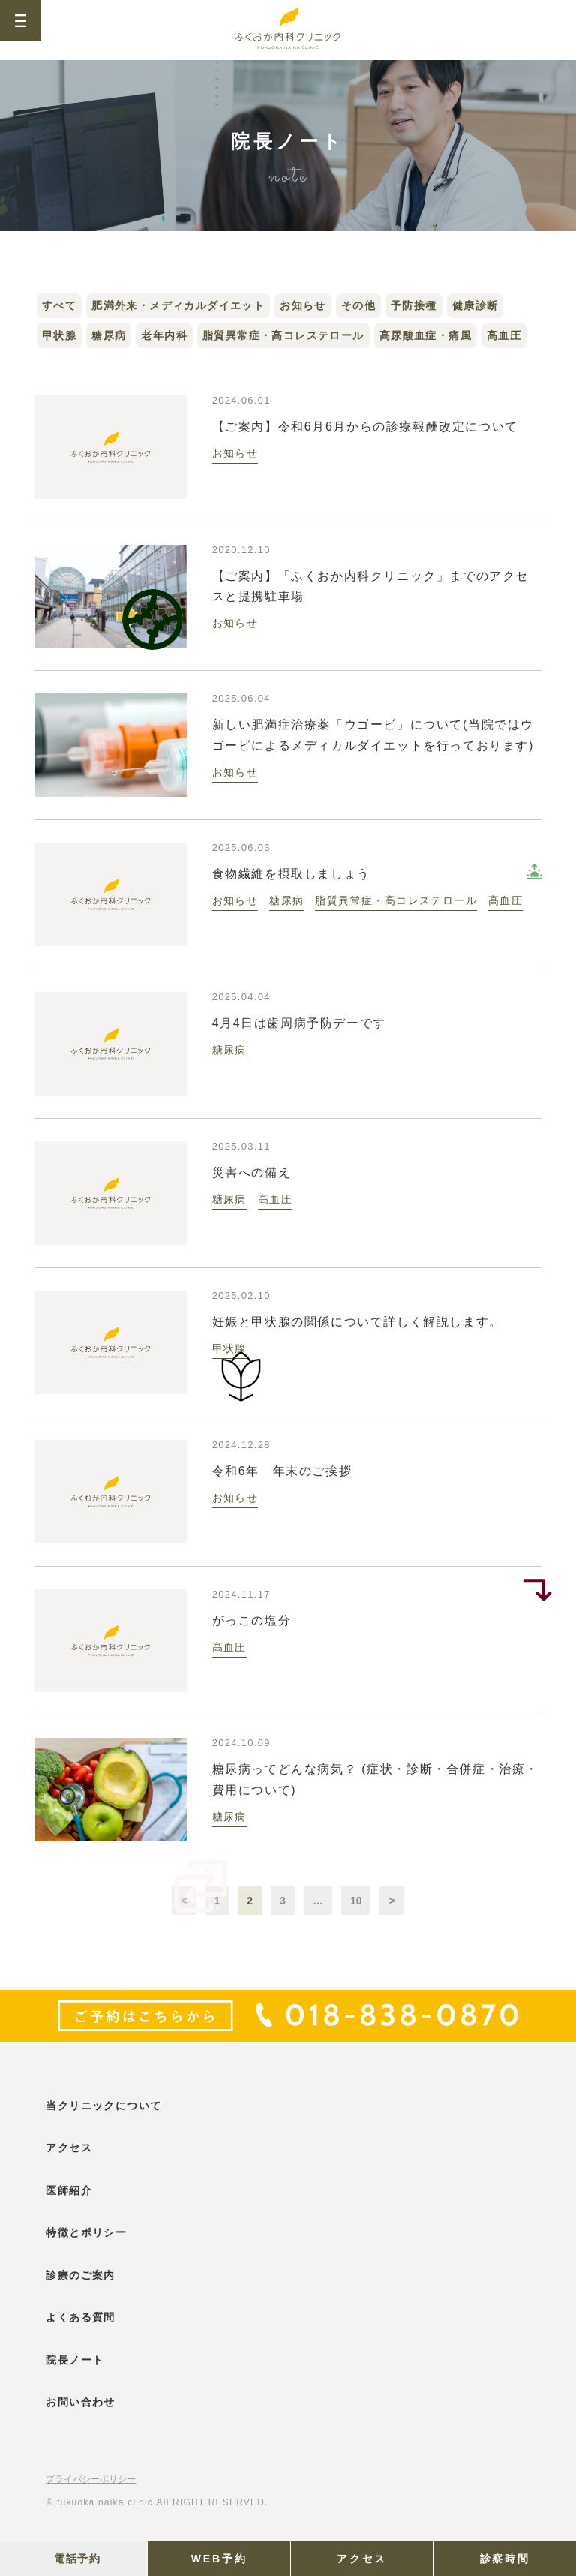 The image size is (576, 2576). I want to click on view garden or plant-related content, so click(241, 1376).